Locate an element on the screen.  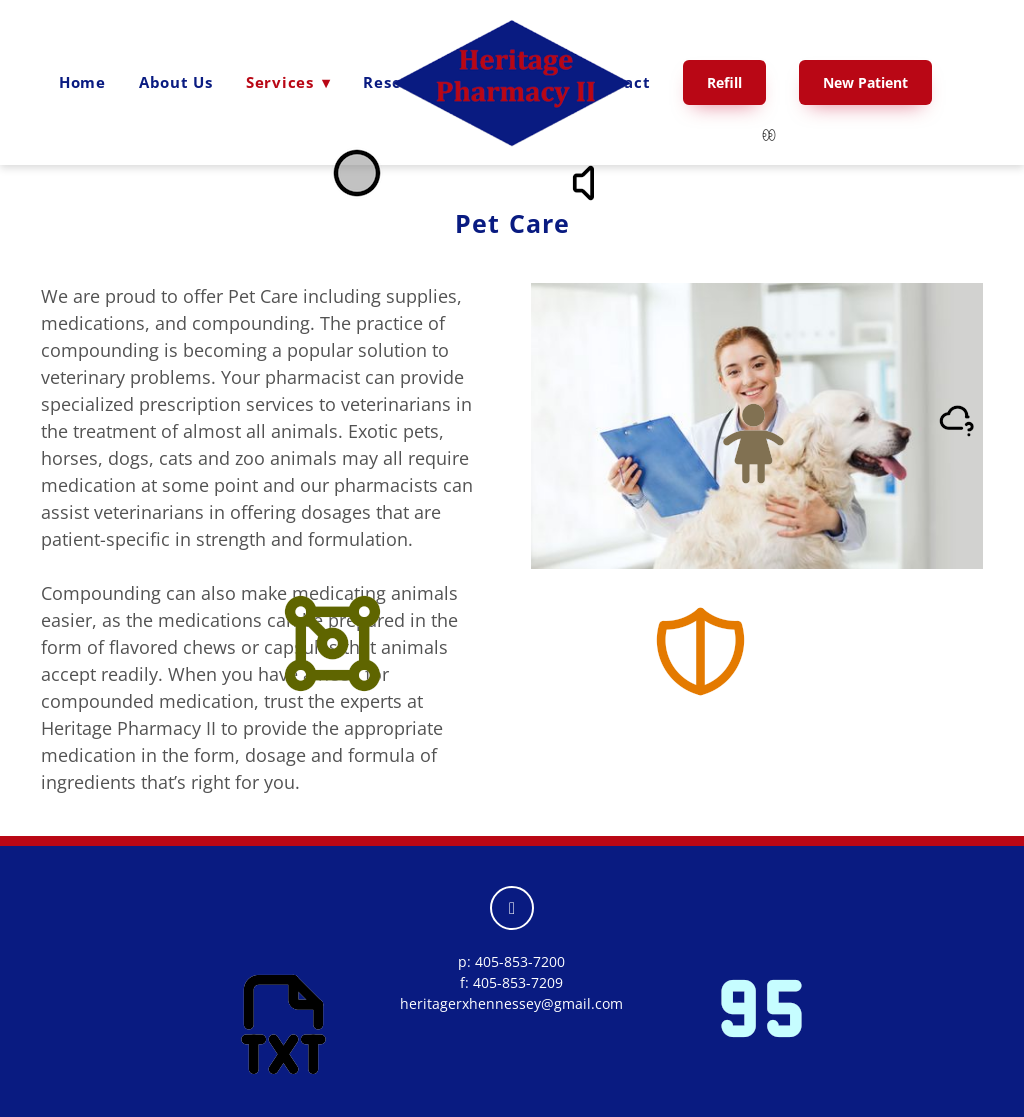
view complex network topology is located at coordinates (332, 643).